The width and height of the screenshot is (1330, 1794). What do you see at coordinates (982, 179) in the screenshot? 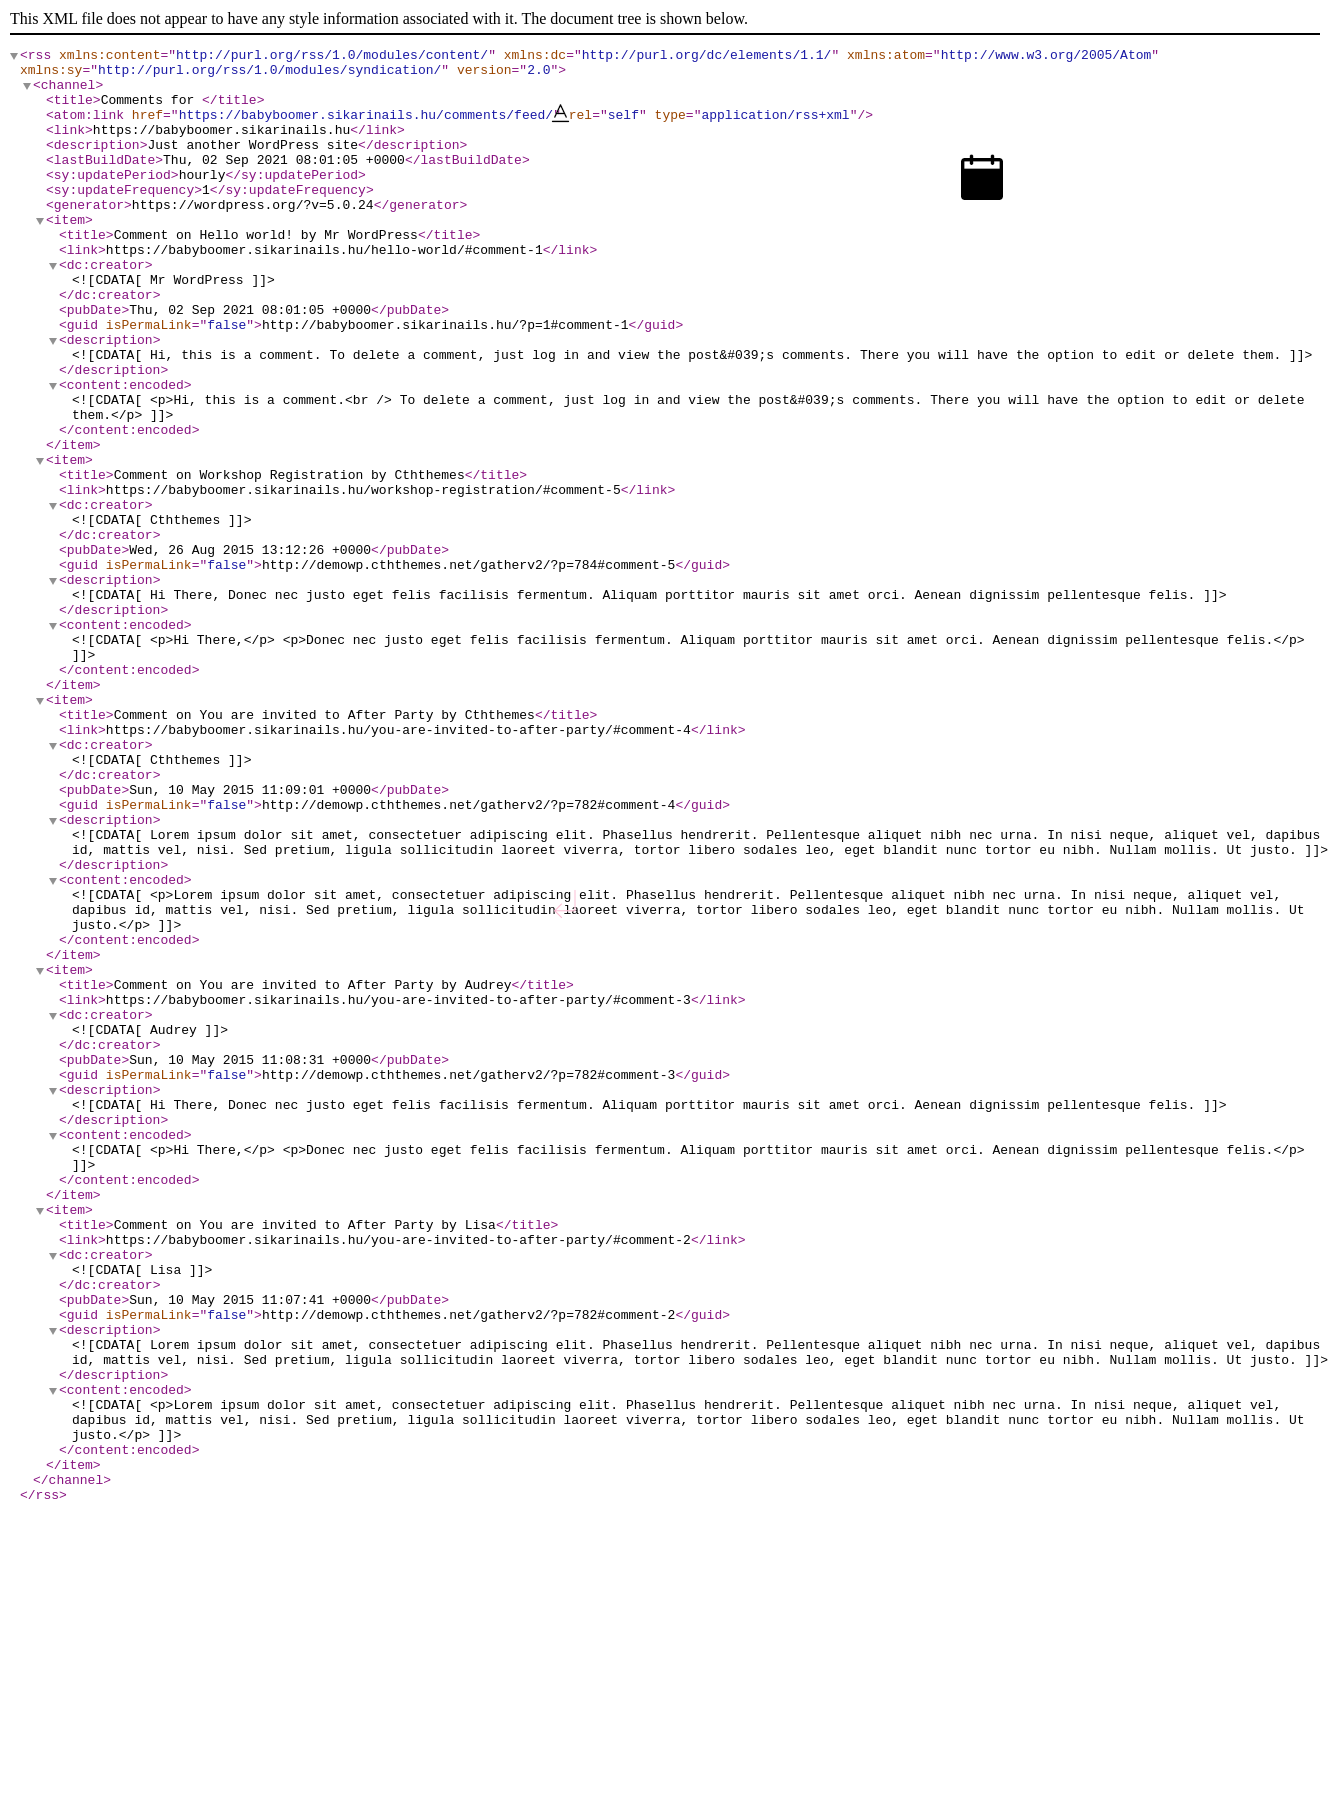
I see `view calendar or schedule` at bounding box center [982, 179].